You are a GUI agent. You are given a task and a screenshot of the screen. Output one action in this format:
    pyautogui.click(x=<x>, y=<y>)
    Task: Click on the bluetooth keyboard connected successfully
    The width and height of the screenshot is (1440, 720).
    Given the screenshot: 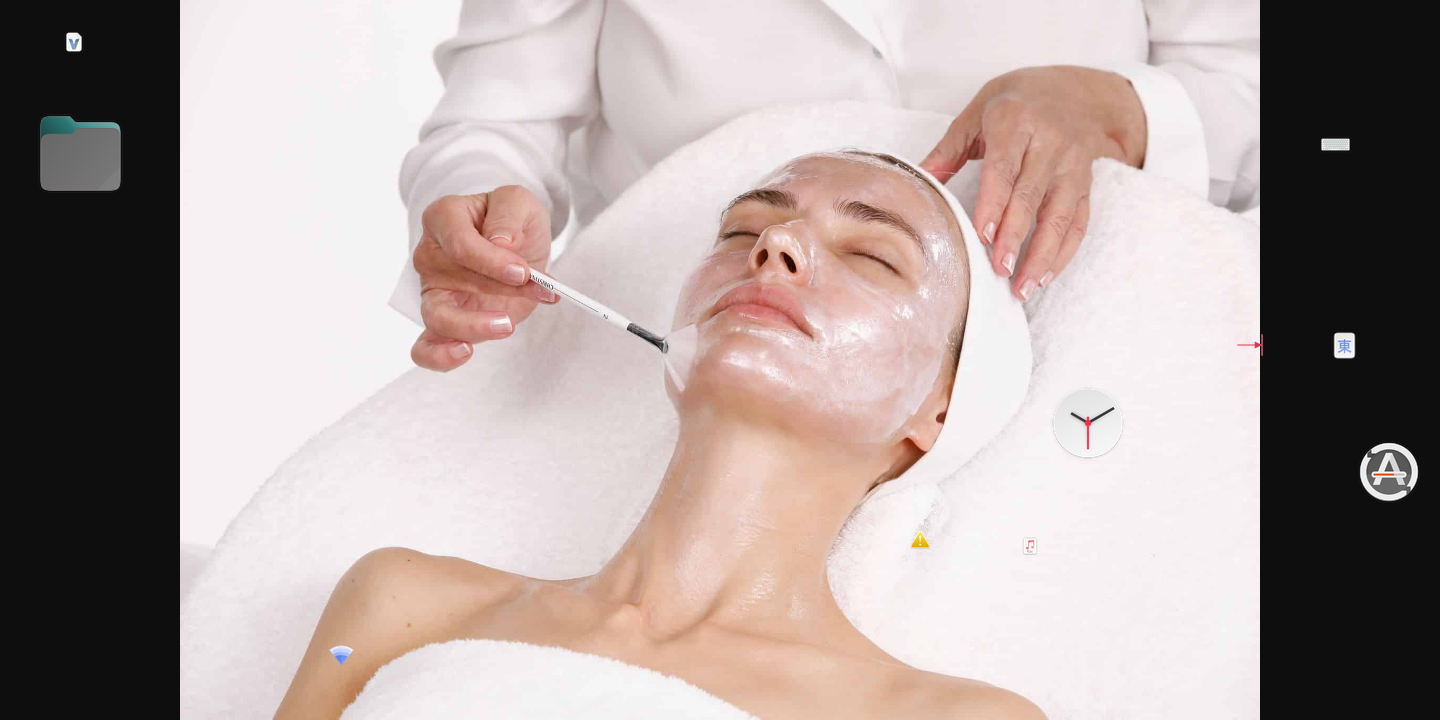 What is the action you would take?
    pyautogui.click(x=1335, y=144)
    